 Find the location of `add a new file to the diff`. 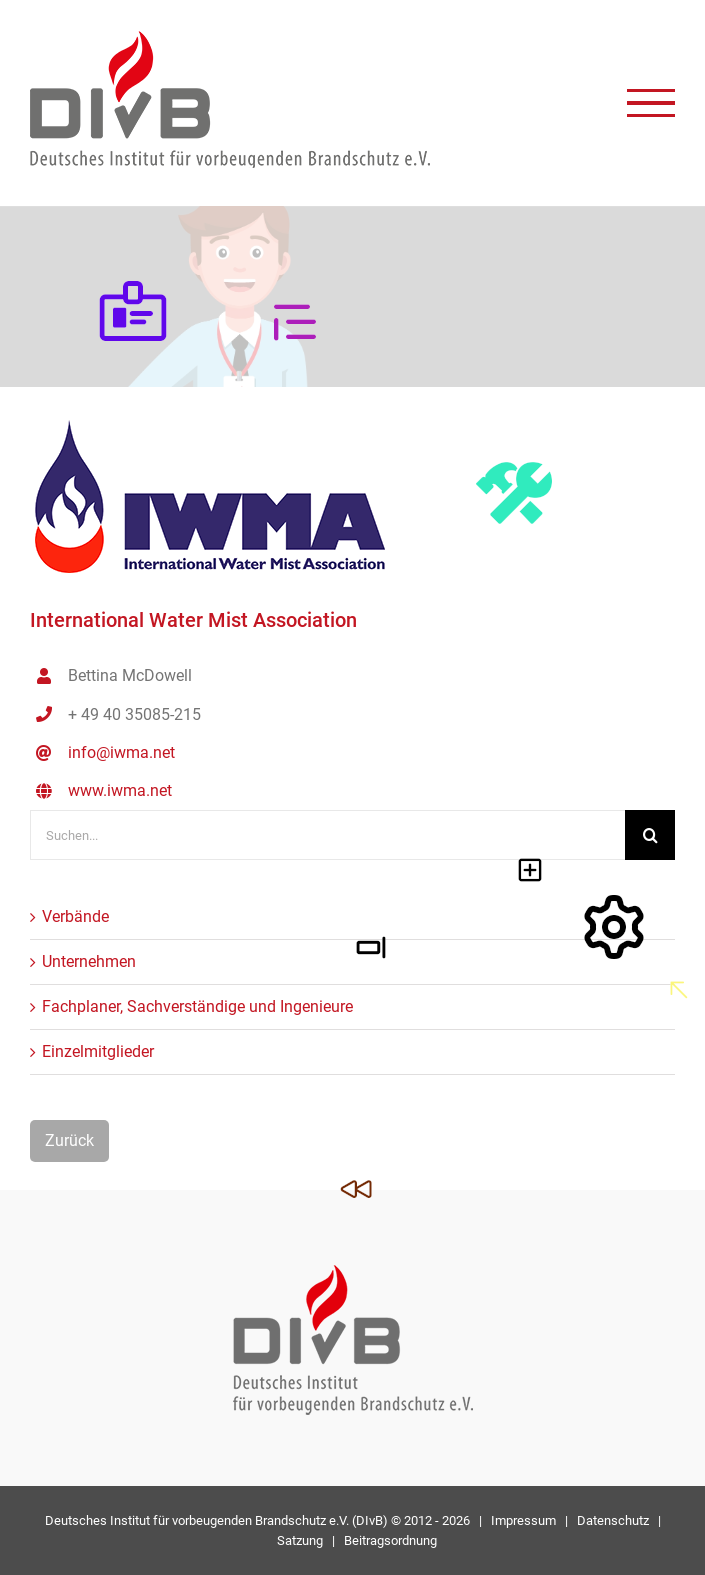

add a new file to the diff is located at coordinates (530, 870).